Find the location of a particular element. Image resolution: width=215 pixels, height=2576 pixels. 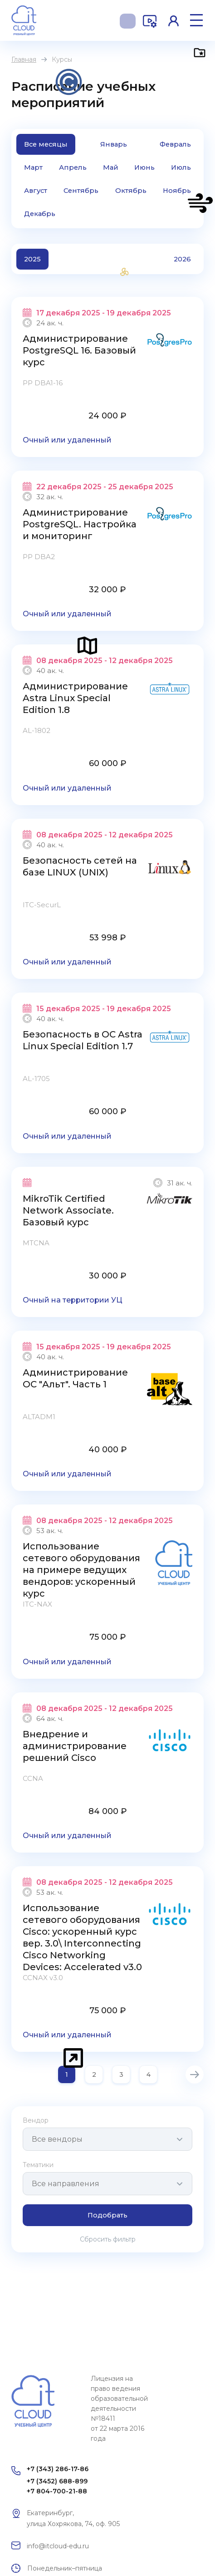

indicates current wind conditions is located at coordinates (200, 203).